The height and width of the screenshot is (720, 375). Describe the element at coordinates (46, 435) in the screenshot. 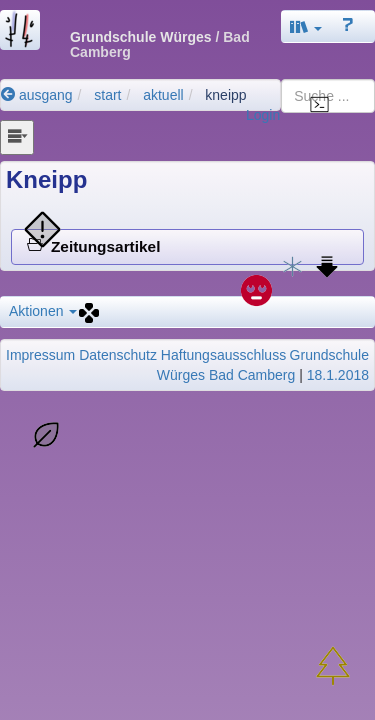

I see `eco-friendly or sustainable option` at that location.